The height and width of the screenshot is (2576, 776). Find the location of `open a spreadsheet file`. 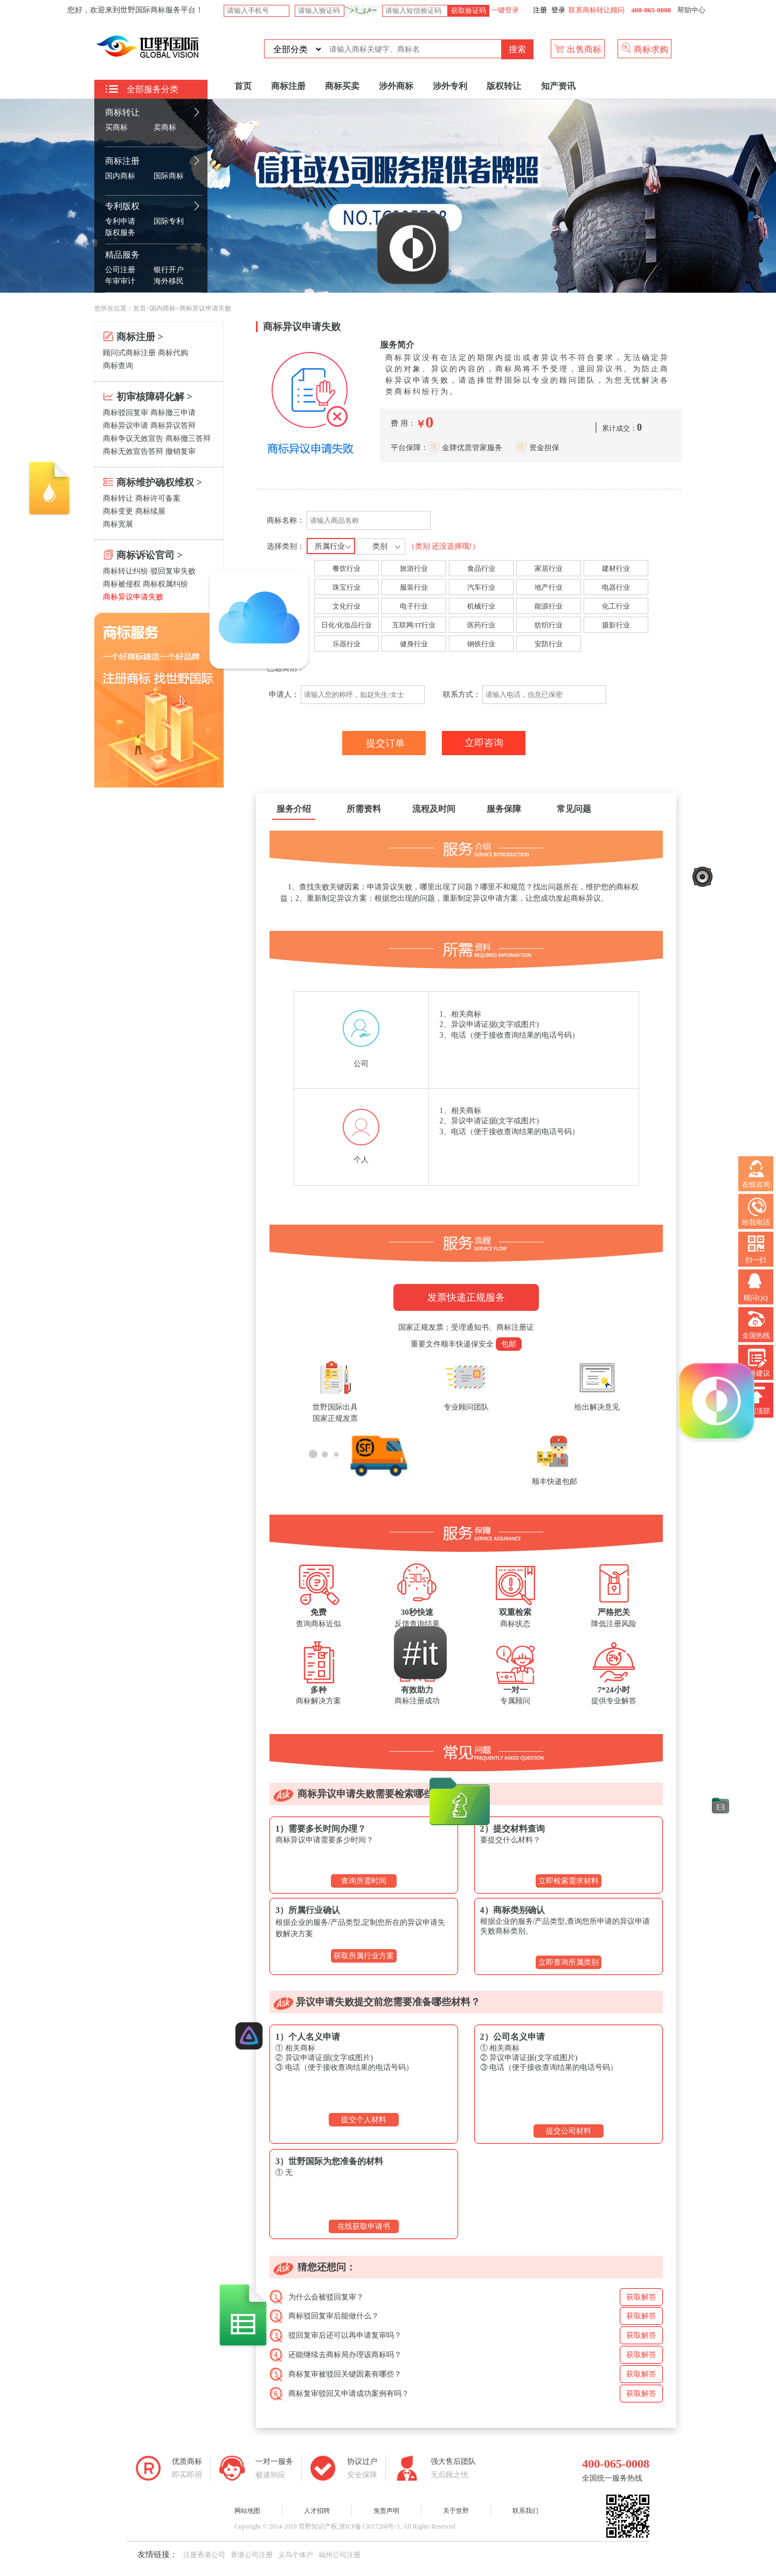

open a spreadsheet file is located at coordinates (243, 2316).